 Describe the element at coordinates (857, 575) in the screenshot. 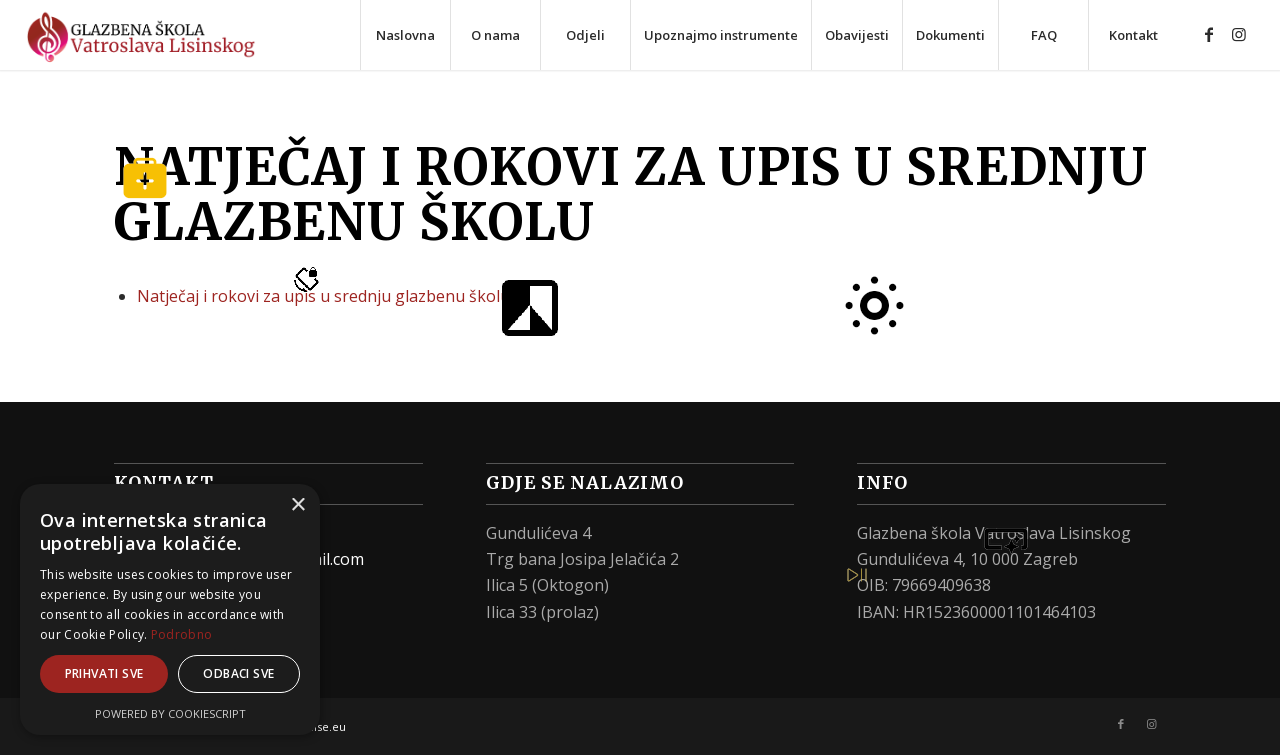

I see `toggle between play and pause states` at that location.